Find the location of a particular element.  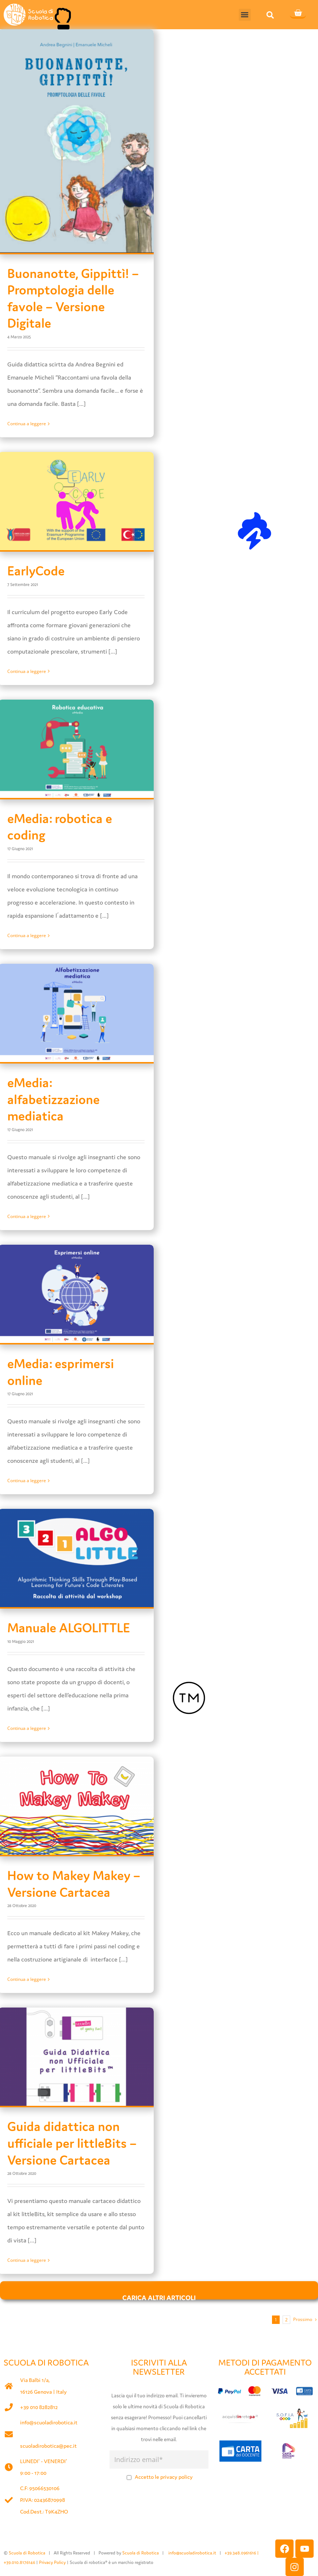

indicates a system error or crash is located at coordinates (254, 531).